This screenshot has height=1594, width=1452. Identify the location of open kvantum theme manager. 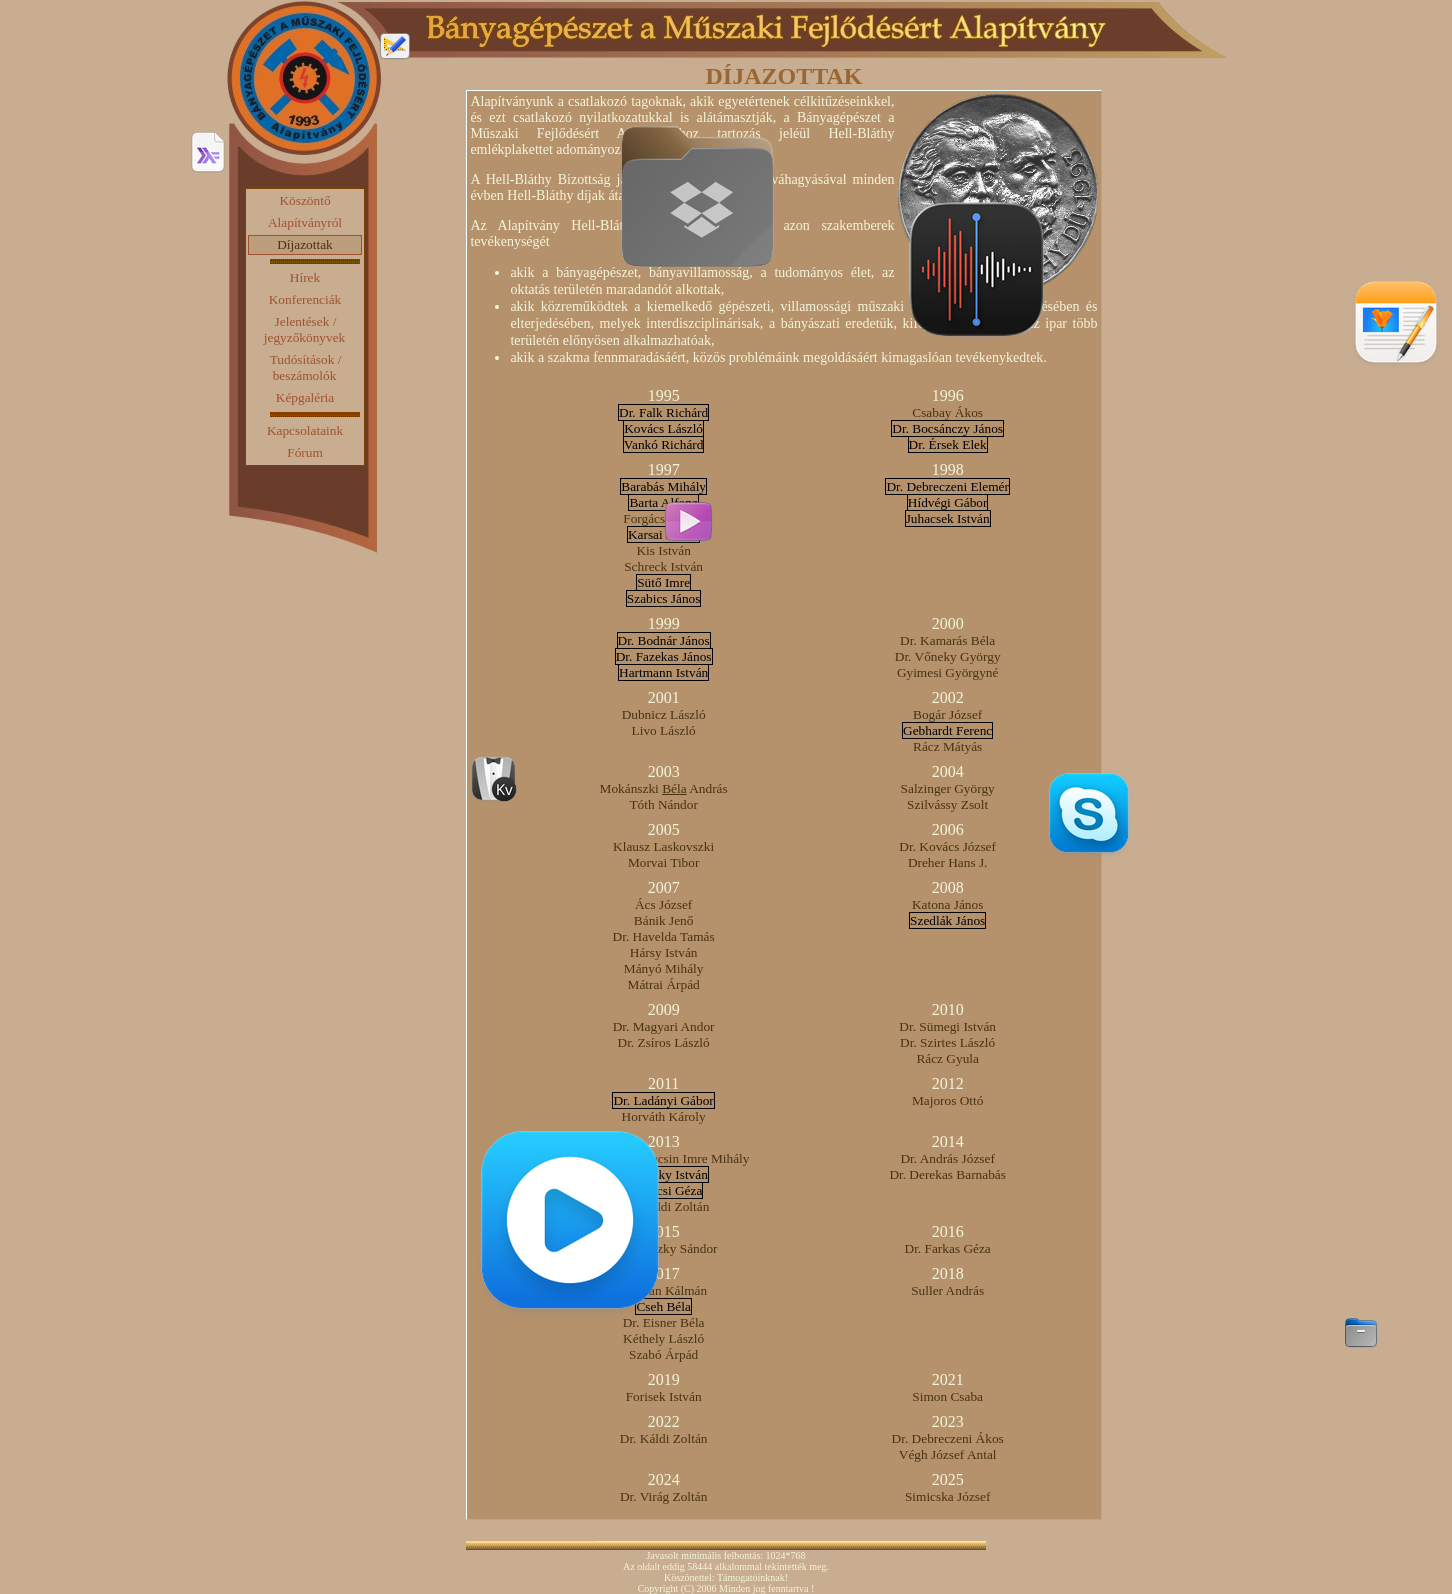
(493, 778).